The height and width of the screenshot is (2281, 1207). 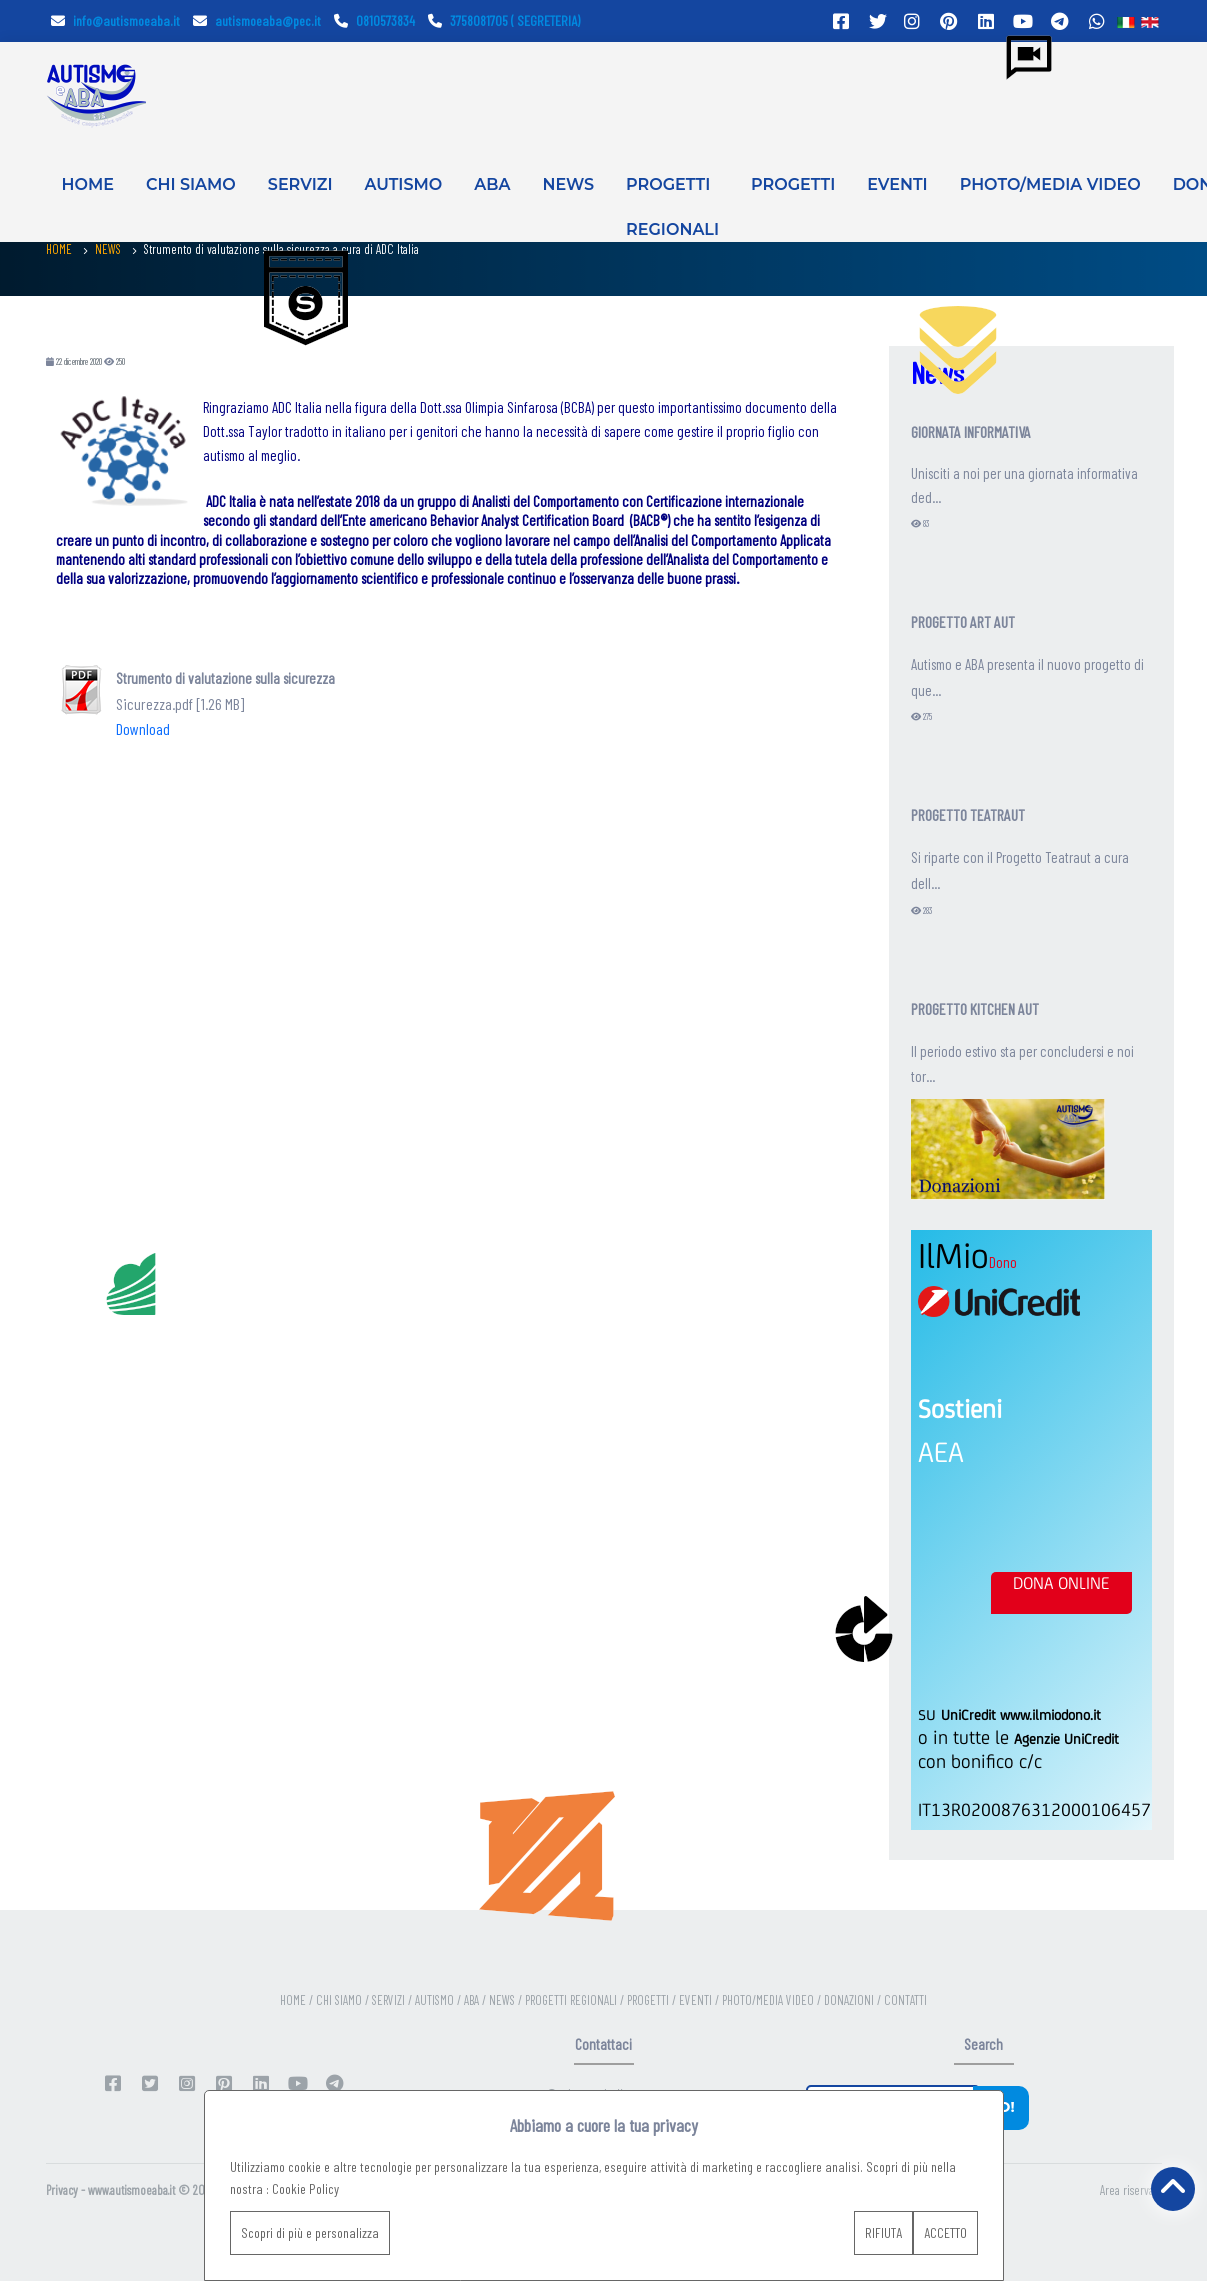 I want to click on Atlassian Bamboo continuous integration service, so click(x=864, y=1629).